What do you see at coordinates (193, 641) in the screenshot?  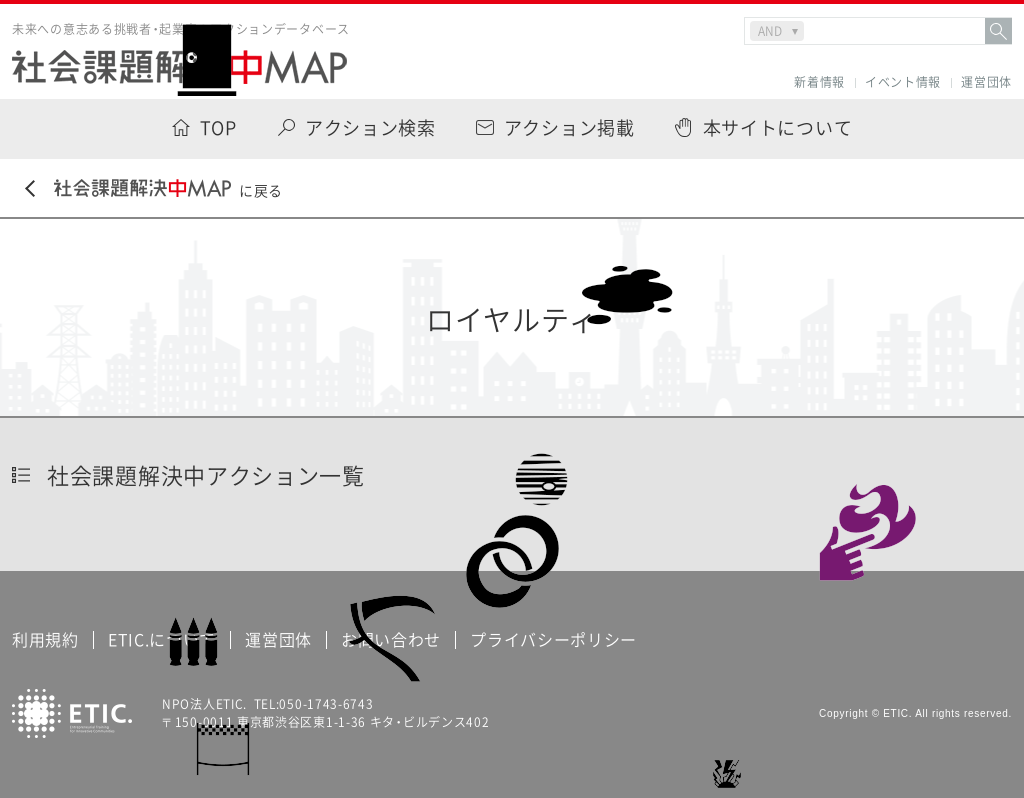 I see `ammunition or bullet inventory indicator` at bounding box center [193, 641].